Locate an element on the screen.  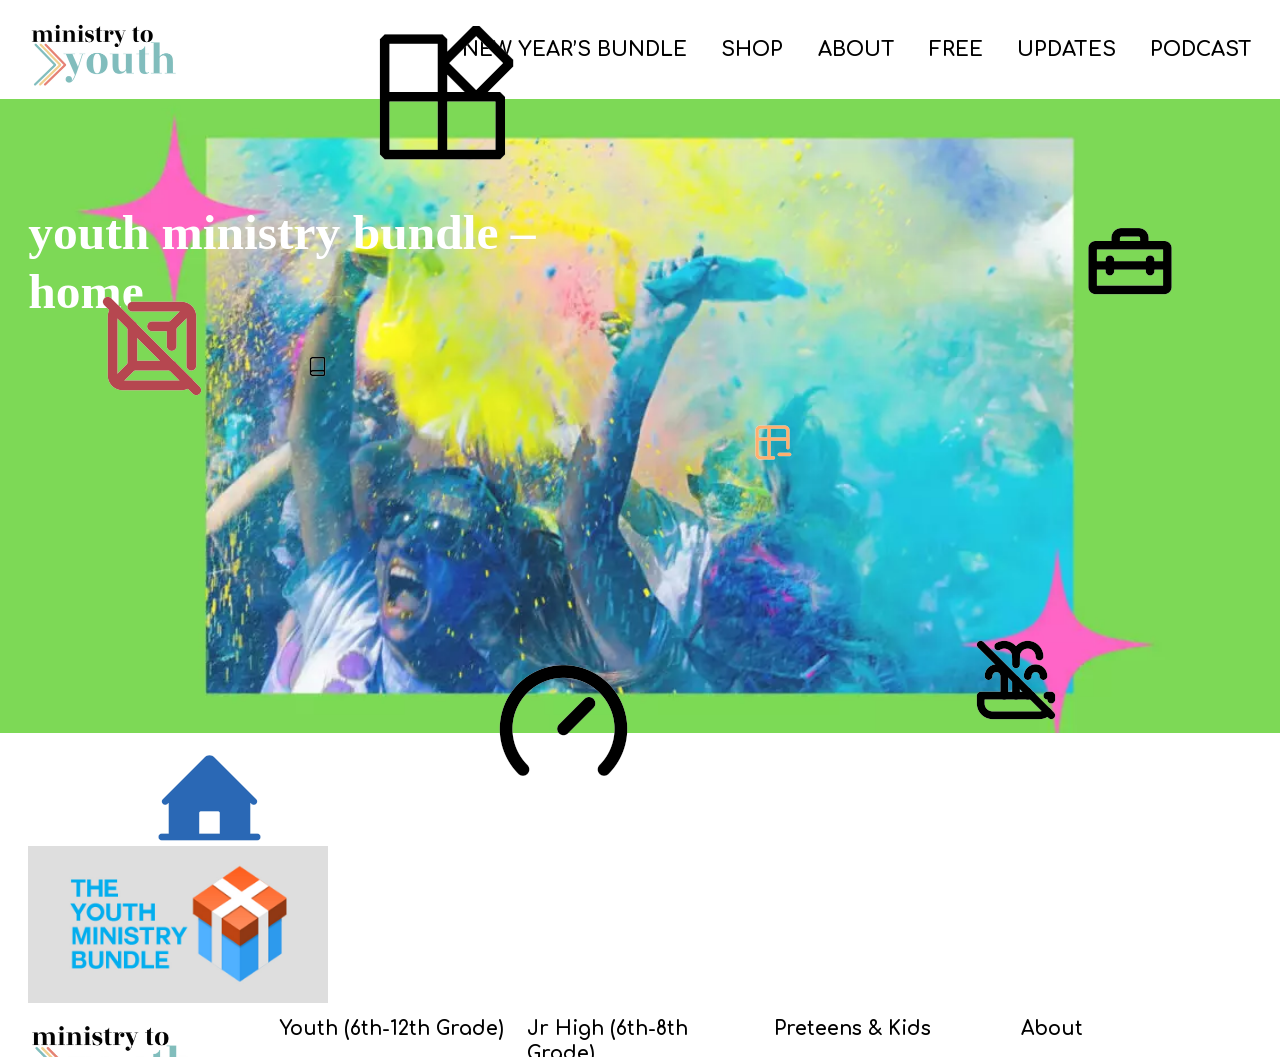
navigate to home screen is located at coordinates (209, 799).